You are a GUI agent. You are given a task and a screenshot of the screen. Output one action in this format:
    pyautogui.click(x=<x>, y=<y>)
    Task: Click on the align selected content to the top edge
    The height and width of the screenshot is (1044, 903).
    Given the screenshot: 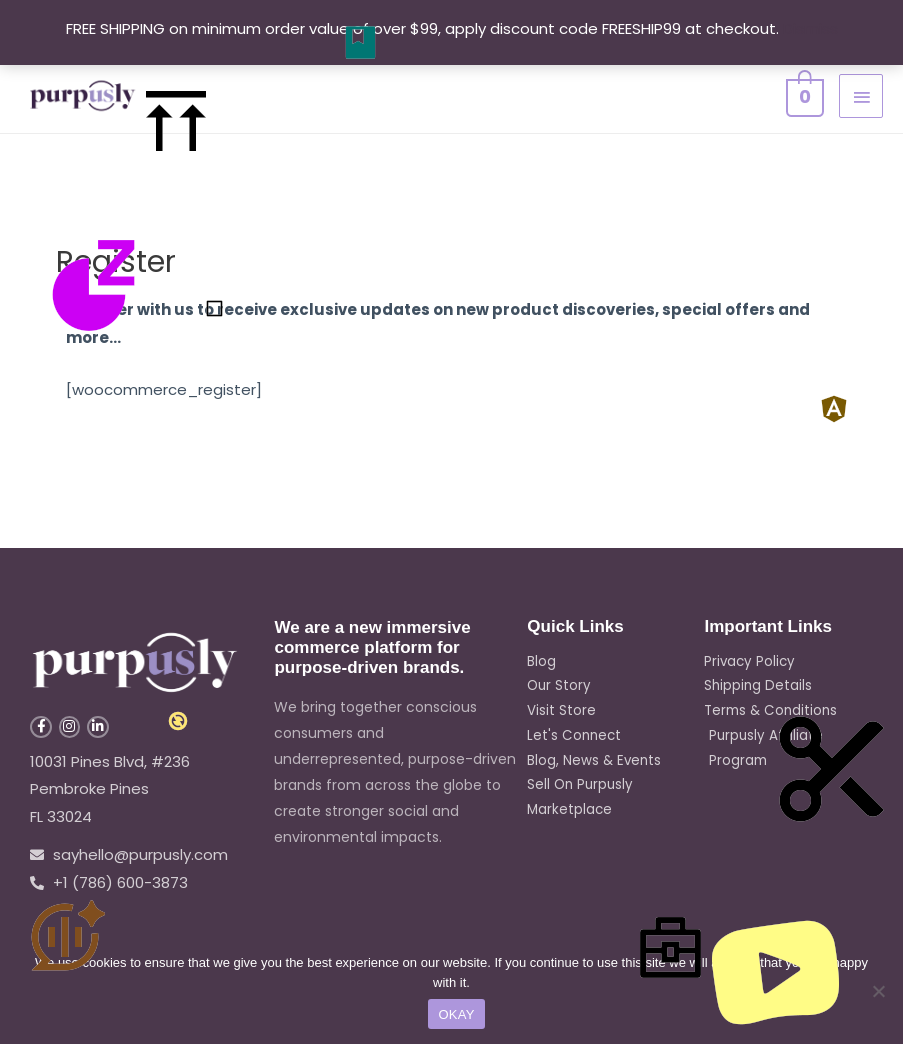 What is the action you would take?
    pyautogui.click(x=176, y=121)
    